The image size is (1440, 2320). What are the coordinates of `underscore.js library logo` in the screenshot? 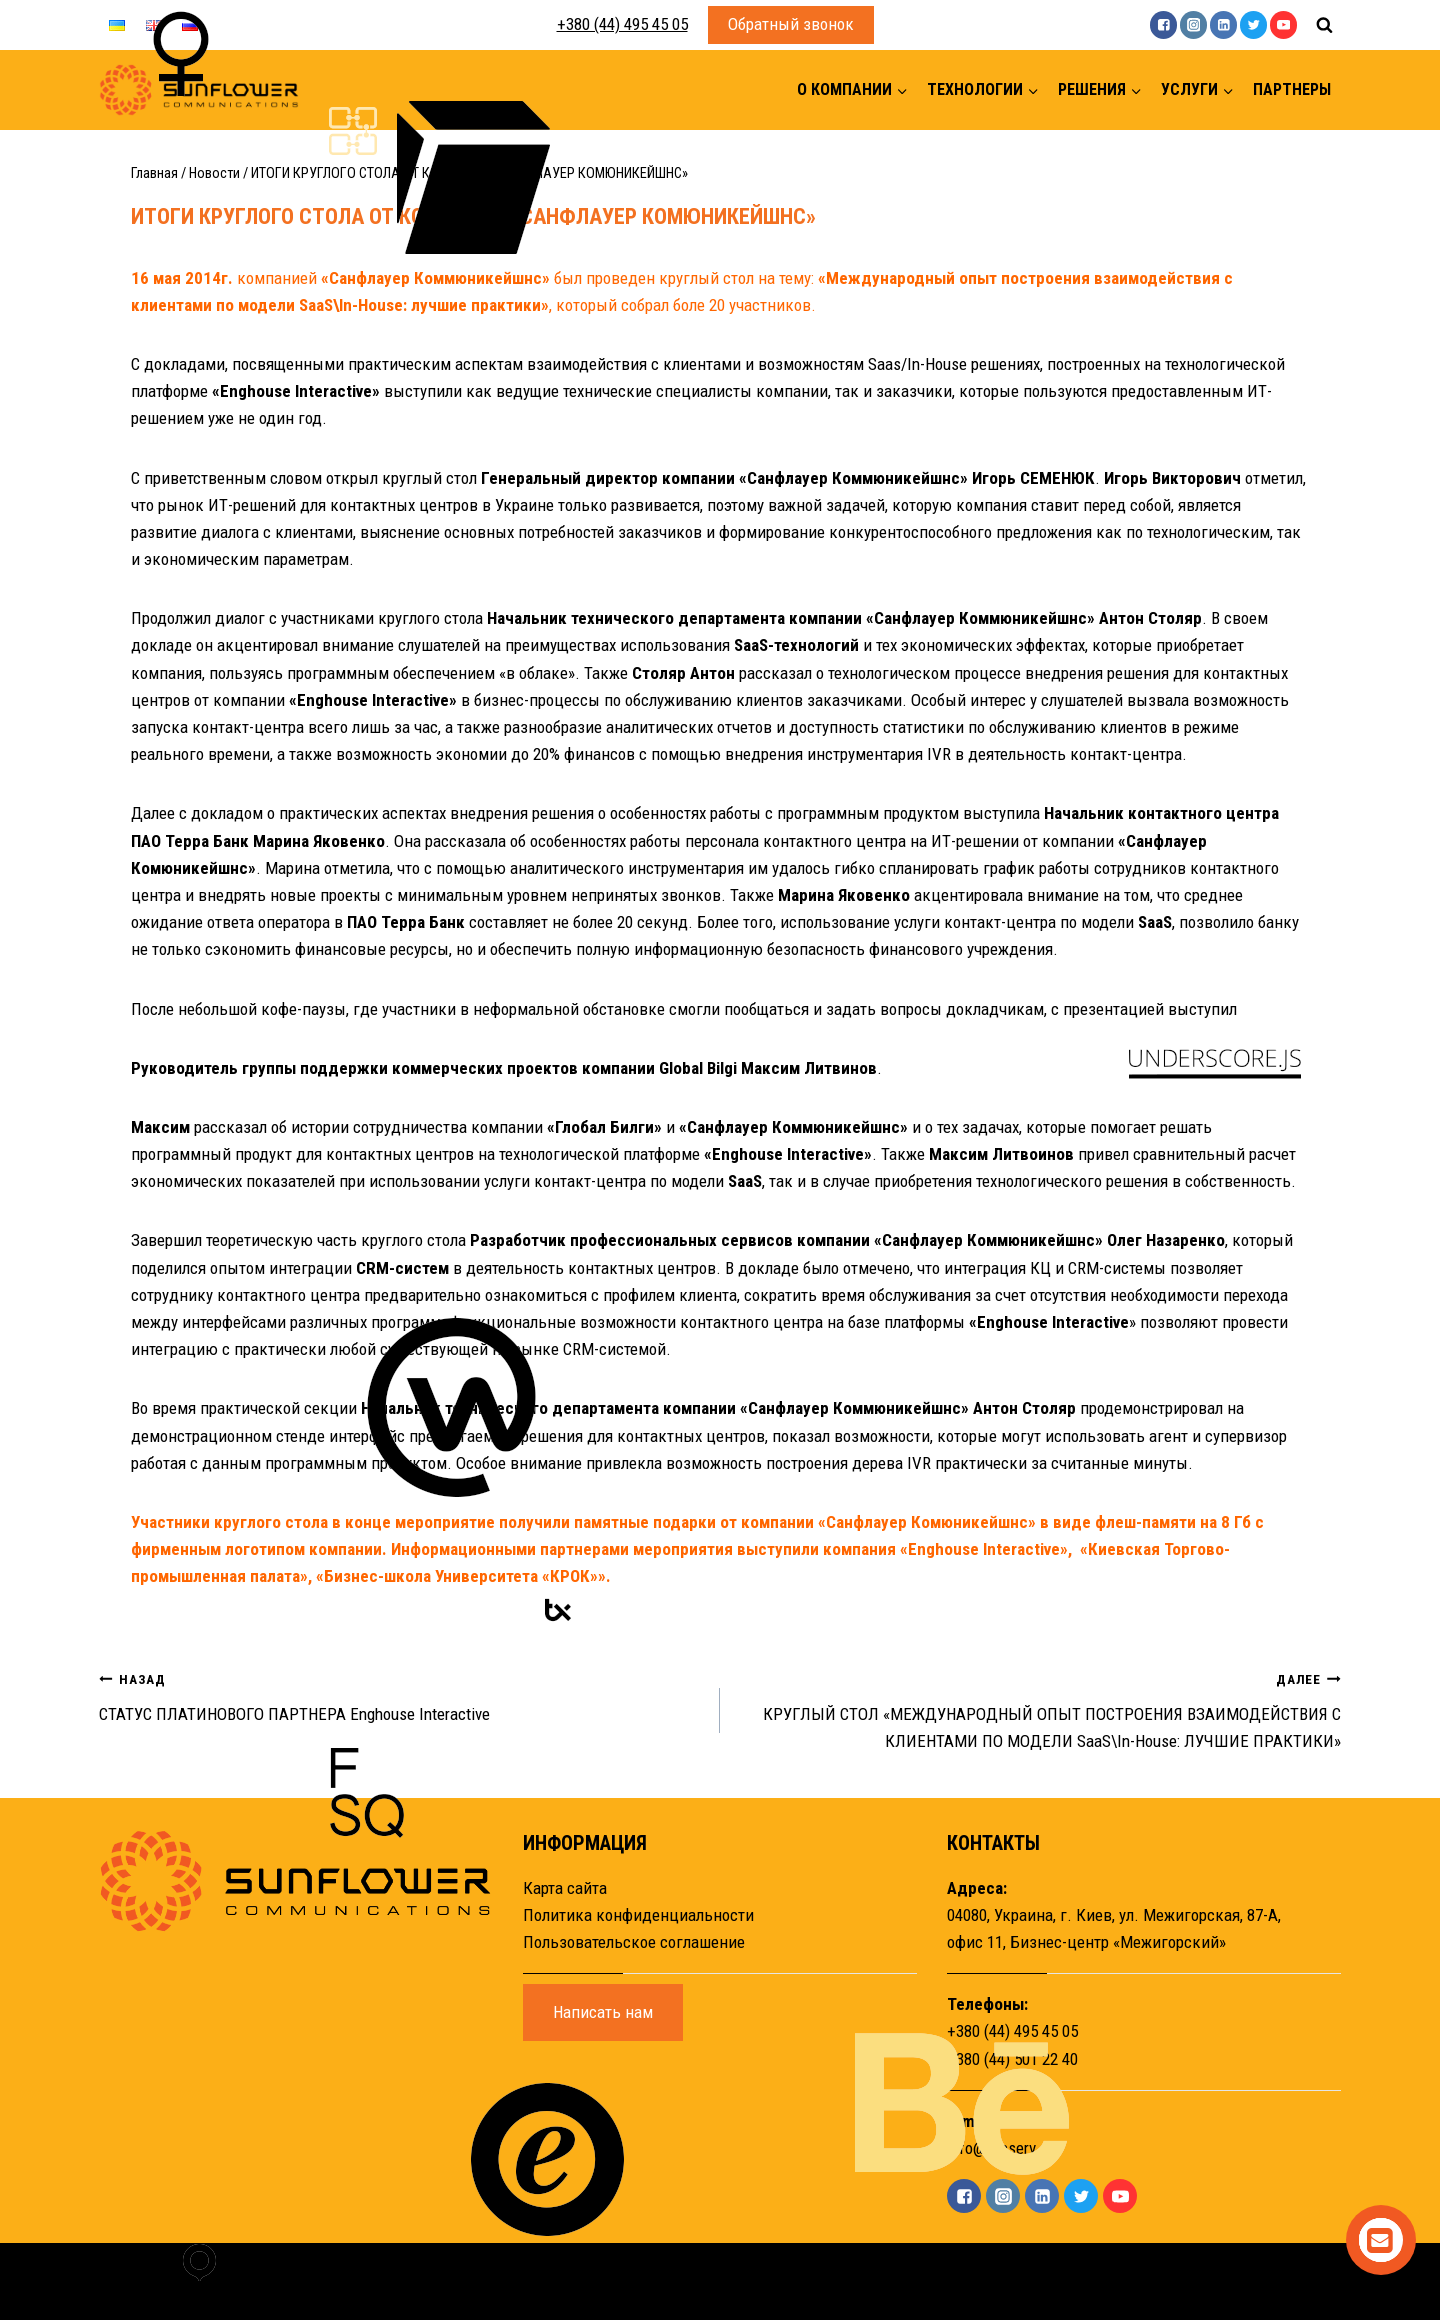 It's located at (1215, 1064).